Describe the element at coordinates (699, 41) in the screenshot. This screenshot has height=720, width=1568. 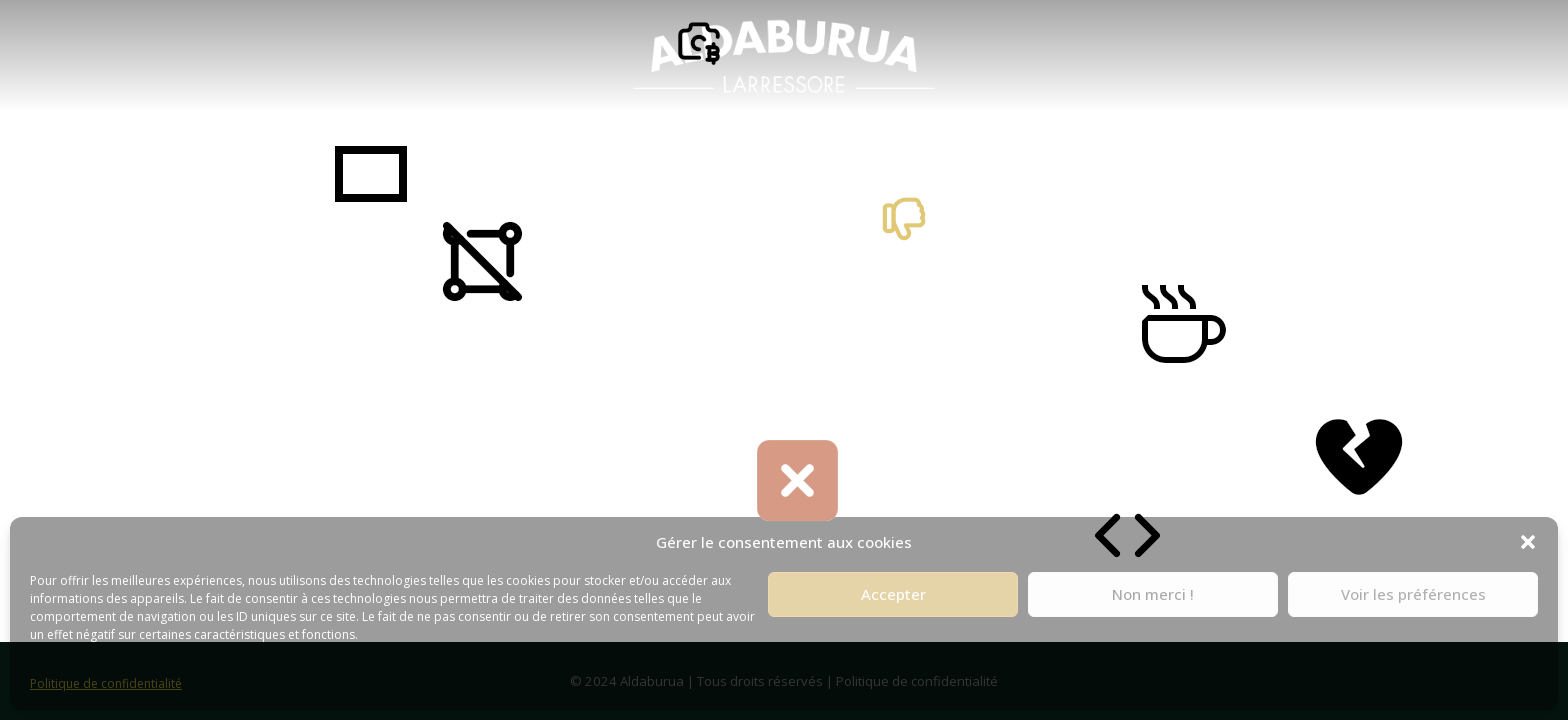
I see `capture or scan bitcoin QR codes` at that location.